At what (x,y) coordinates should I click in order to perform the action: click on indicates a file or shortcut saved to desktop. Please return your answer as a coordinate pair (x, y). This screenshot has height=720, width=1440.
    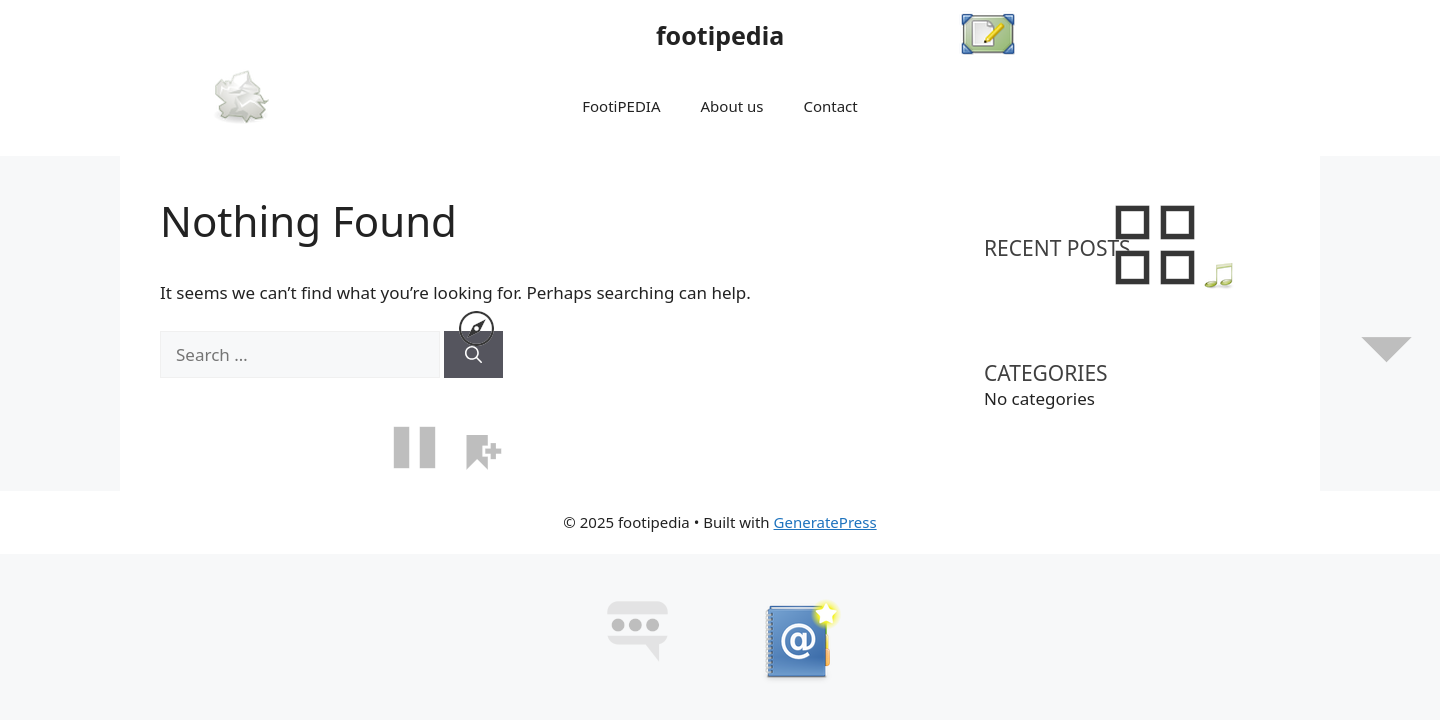
    Looking at the image, I should click on (988, 34).